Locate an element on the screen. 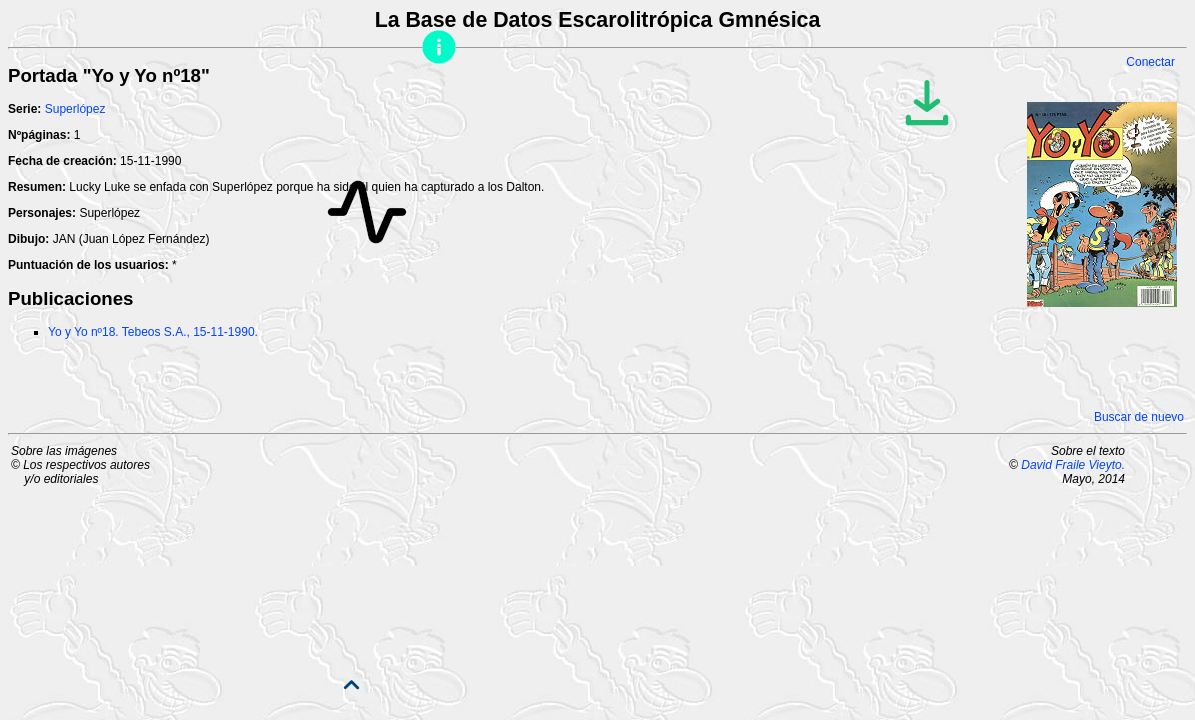 The height and width of the screenshot is (720, 1195). view more information or details is located at coordinates (439, 47).